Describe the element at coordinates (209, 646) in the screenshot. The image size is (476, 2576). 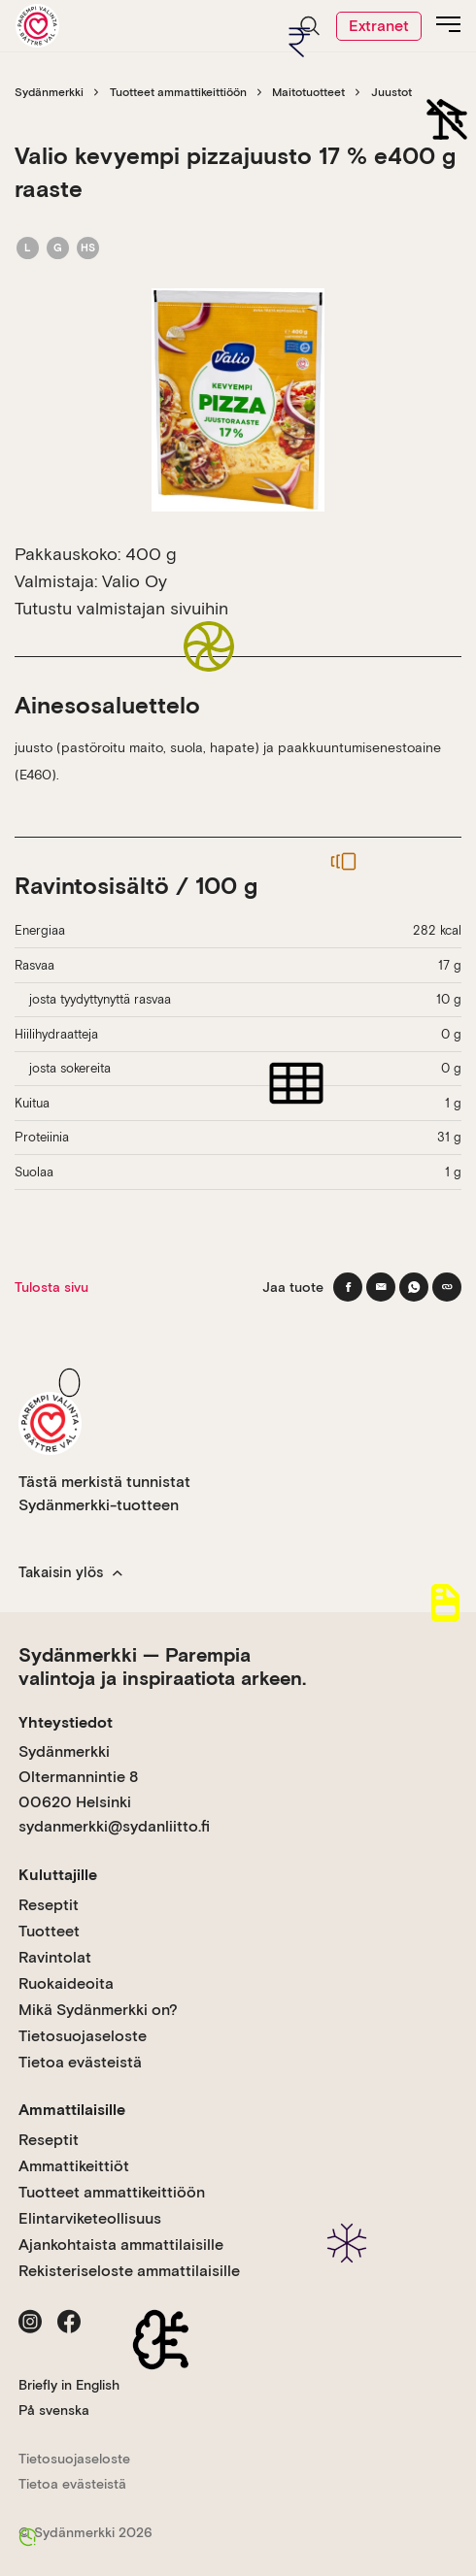
I see `indicates loading or processing in progress` at that location.